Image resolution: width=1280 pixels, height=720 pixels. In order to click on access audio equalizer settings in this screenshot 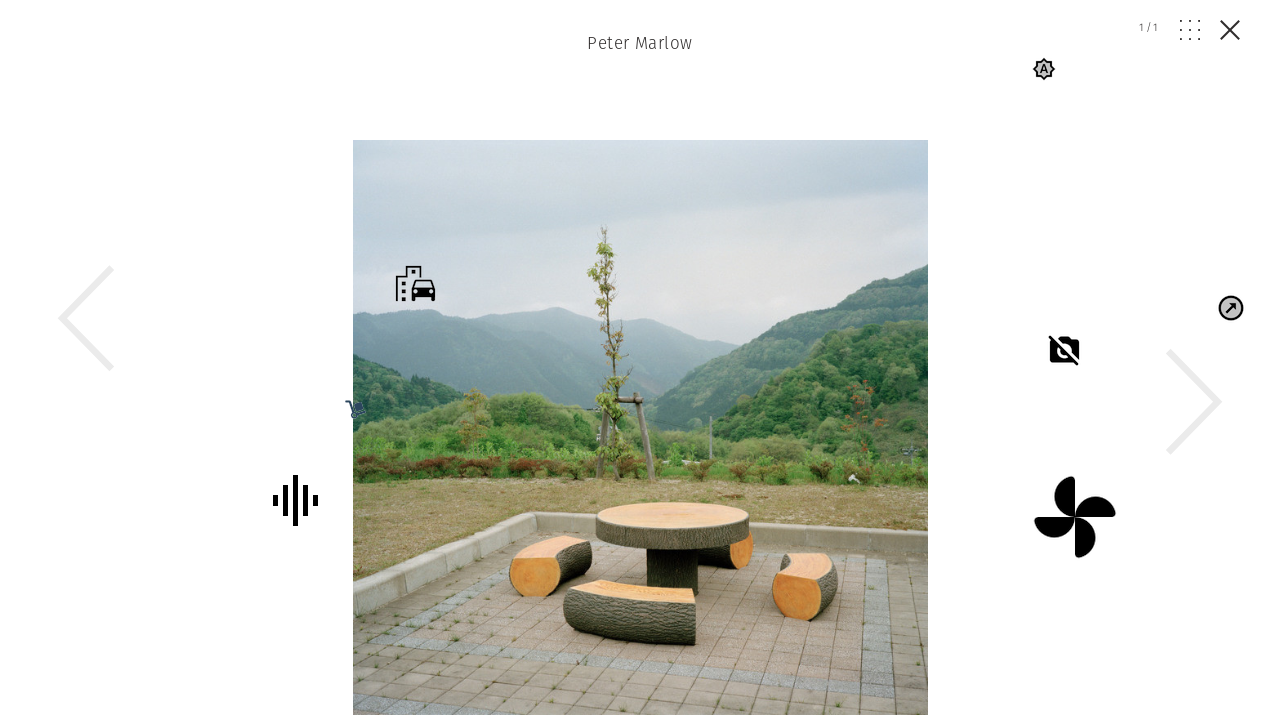, I will do `click(295, 500)`.